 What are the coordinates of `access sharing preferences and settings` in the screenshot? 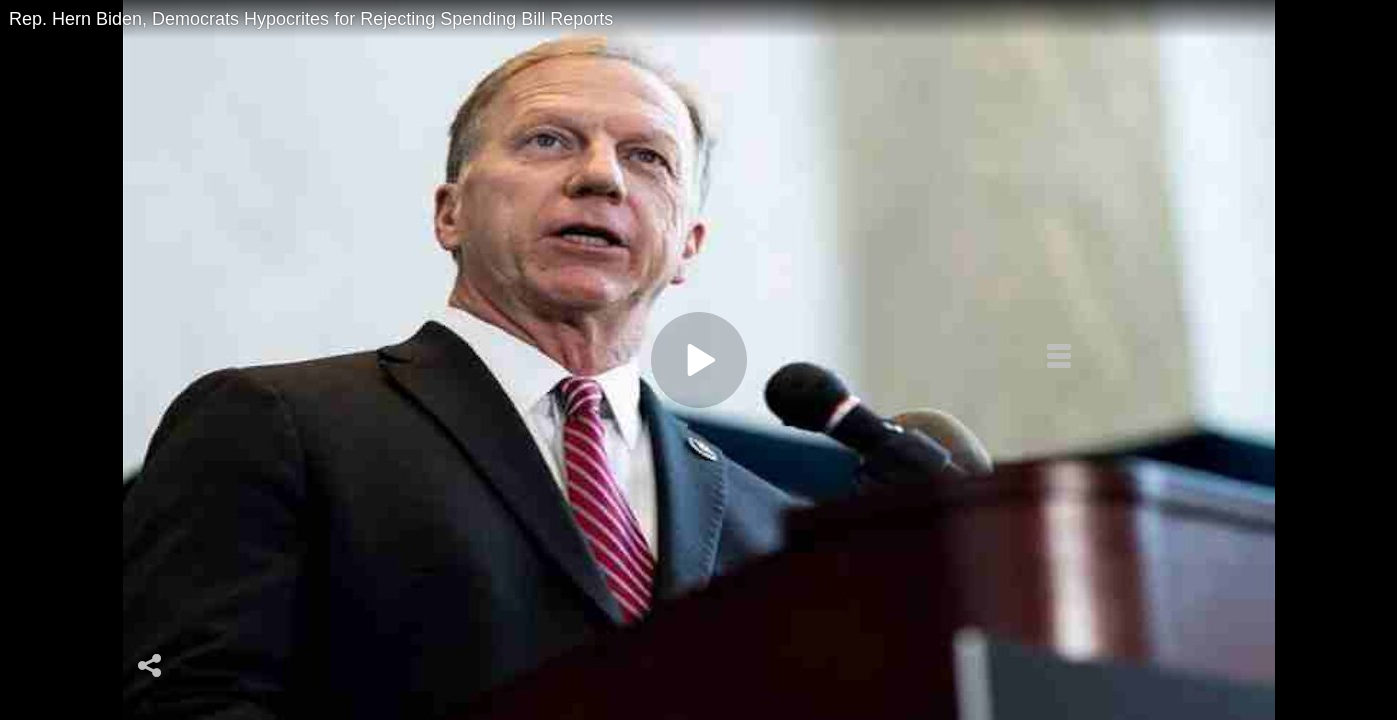 It's located at (149, 665).